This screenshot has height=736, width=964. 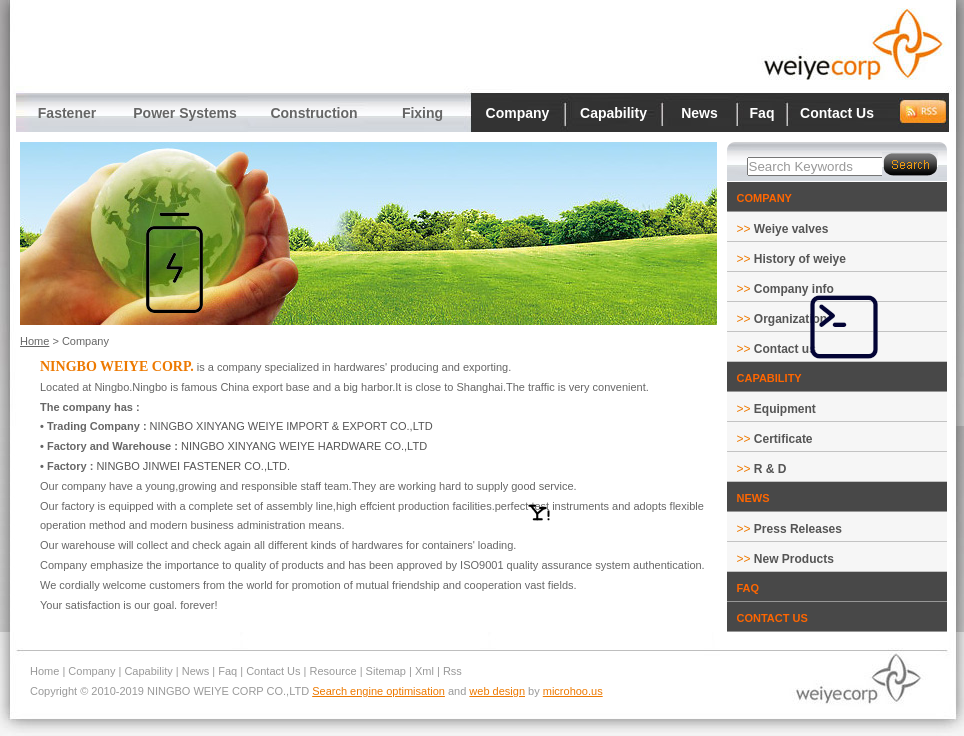 I want to click on link to Yahoo account, so click(x=539, y=512).